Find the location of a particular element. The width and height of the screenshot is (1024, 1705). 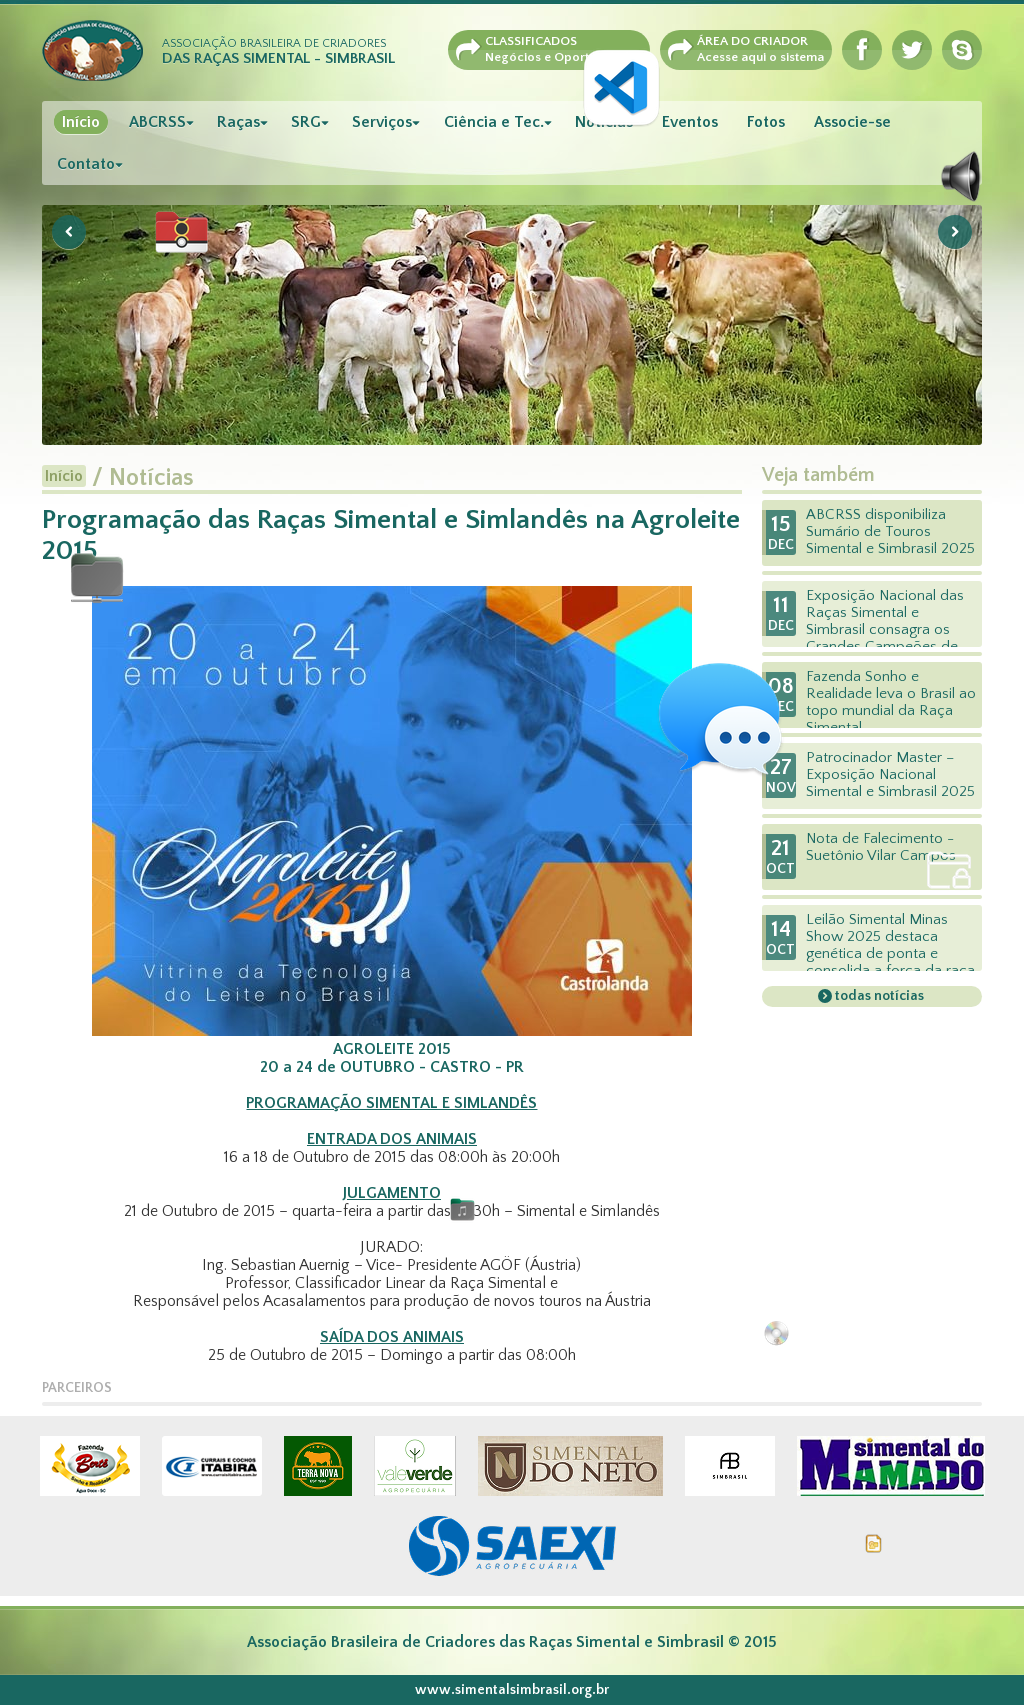

open your music folder is located at coordinates (462, 1209).